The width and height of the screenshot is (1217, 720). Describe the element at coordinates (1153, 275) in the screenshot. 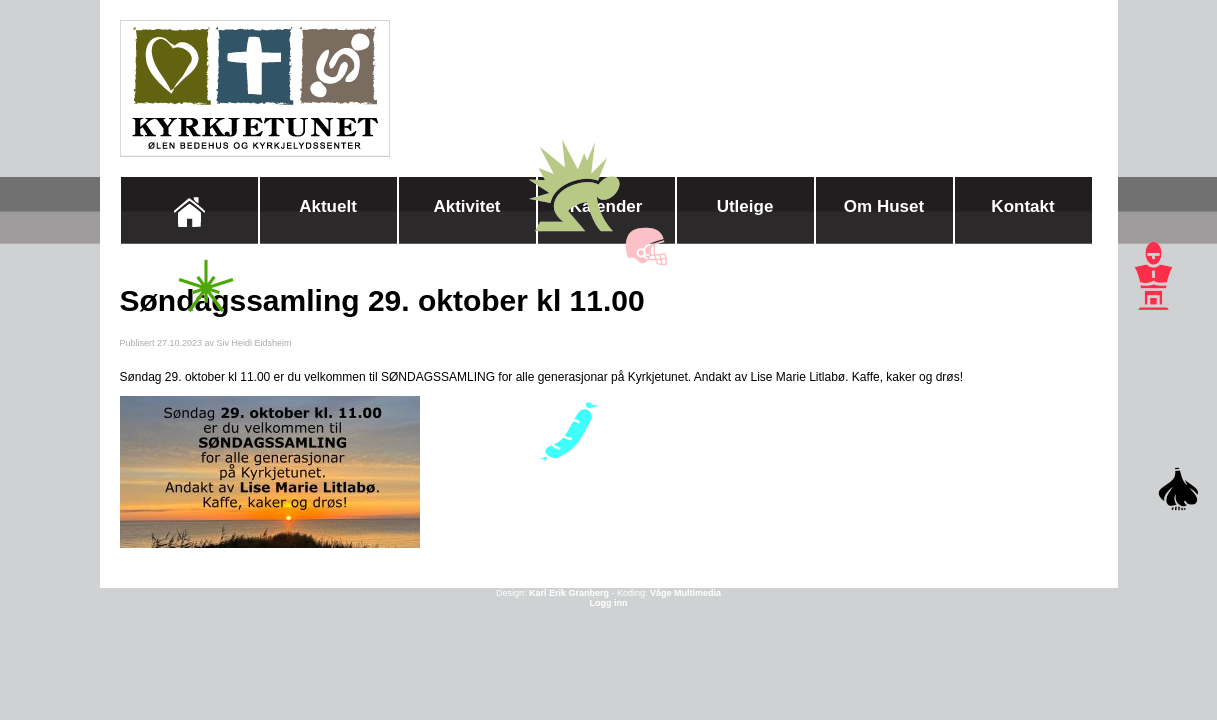

I see `view museum or gallery collection` at that location.